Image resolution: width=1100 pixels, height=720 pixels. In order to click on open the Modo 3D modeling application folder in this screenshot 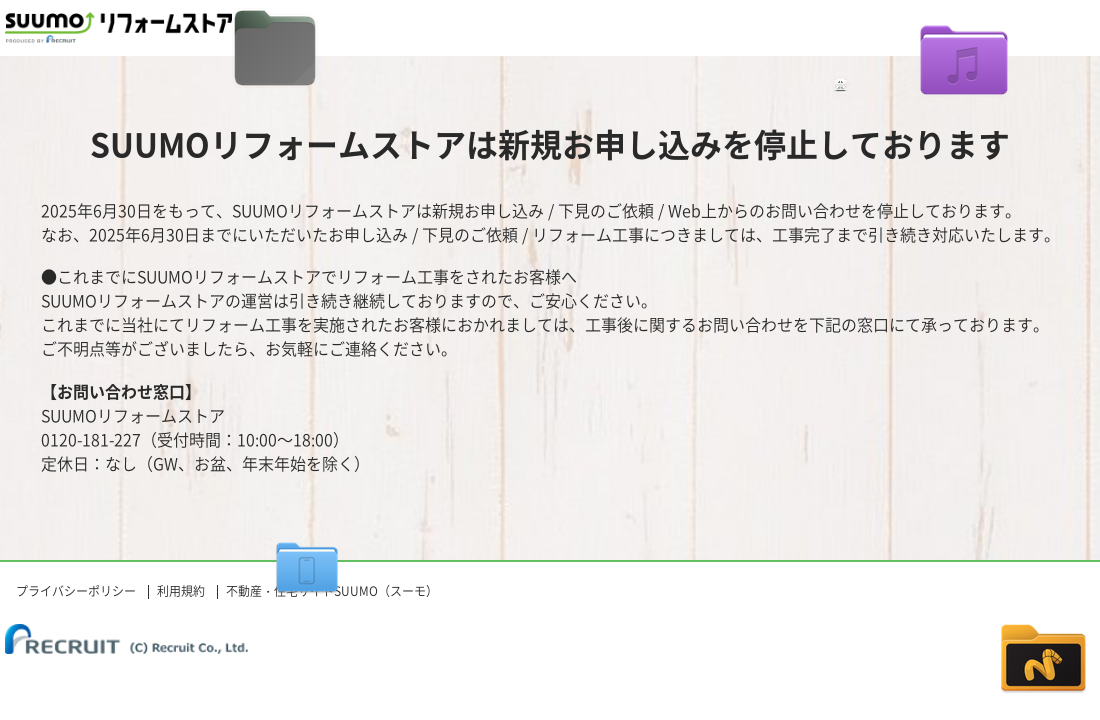, I will do `click(1043, 660)`.